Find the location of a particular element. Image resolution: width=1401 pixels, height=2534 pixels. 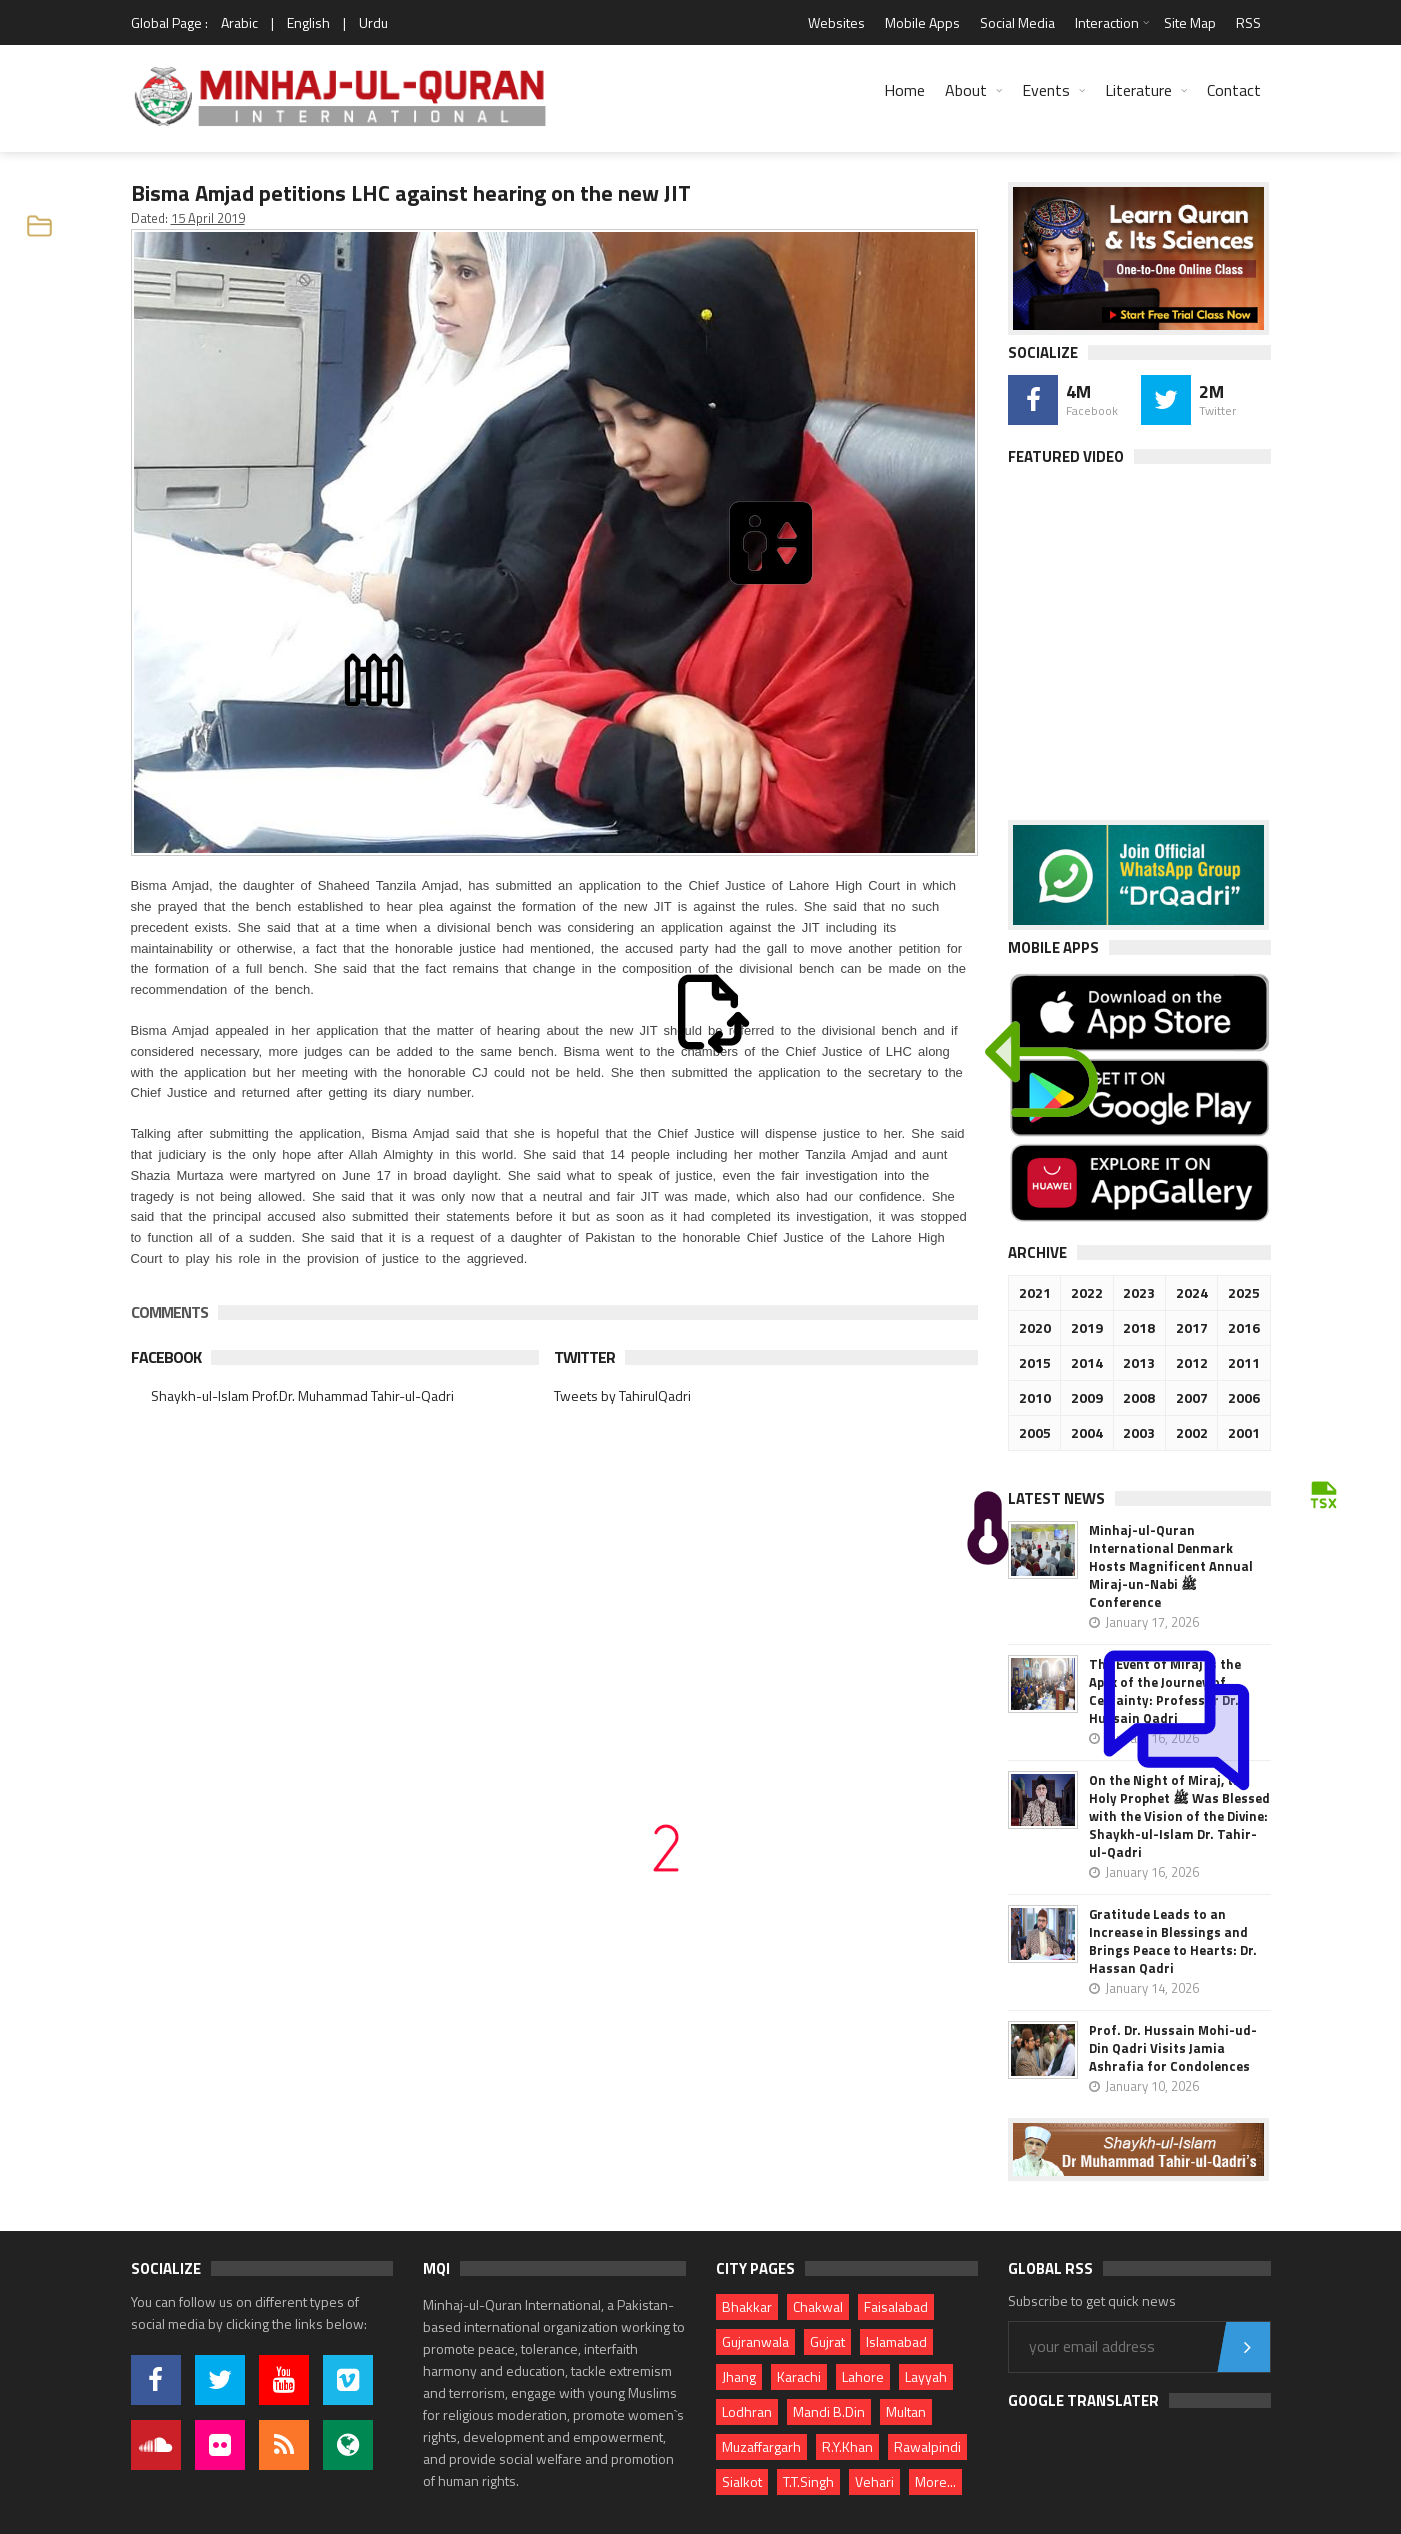

indicates step two in a multi-step process is located at coordinates (666, 1848).